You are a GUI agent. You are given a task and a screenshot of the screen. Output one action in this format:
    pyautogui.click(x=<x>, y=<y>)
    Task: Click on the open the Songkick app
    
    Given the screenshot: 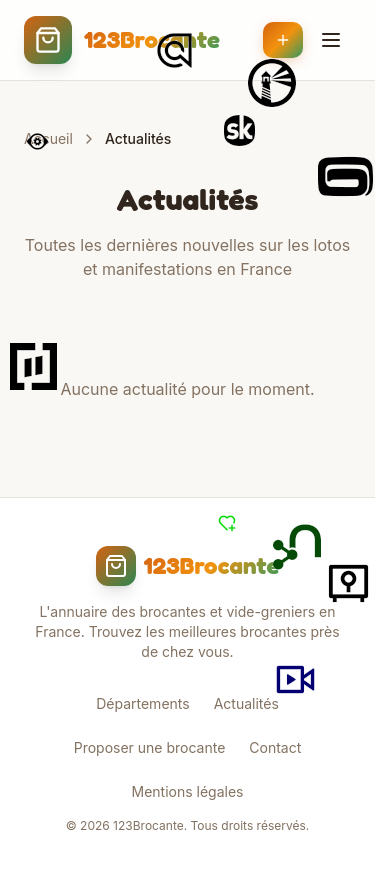 What is the action you would take?
    pyautogui.click(x=239, y=130)
    